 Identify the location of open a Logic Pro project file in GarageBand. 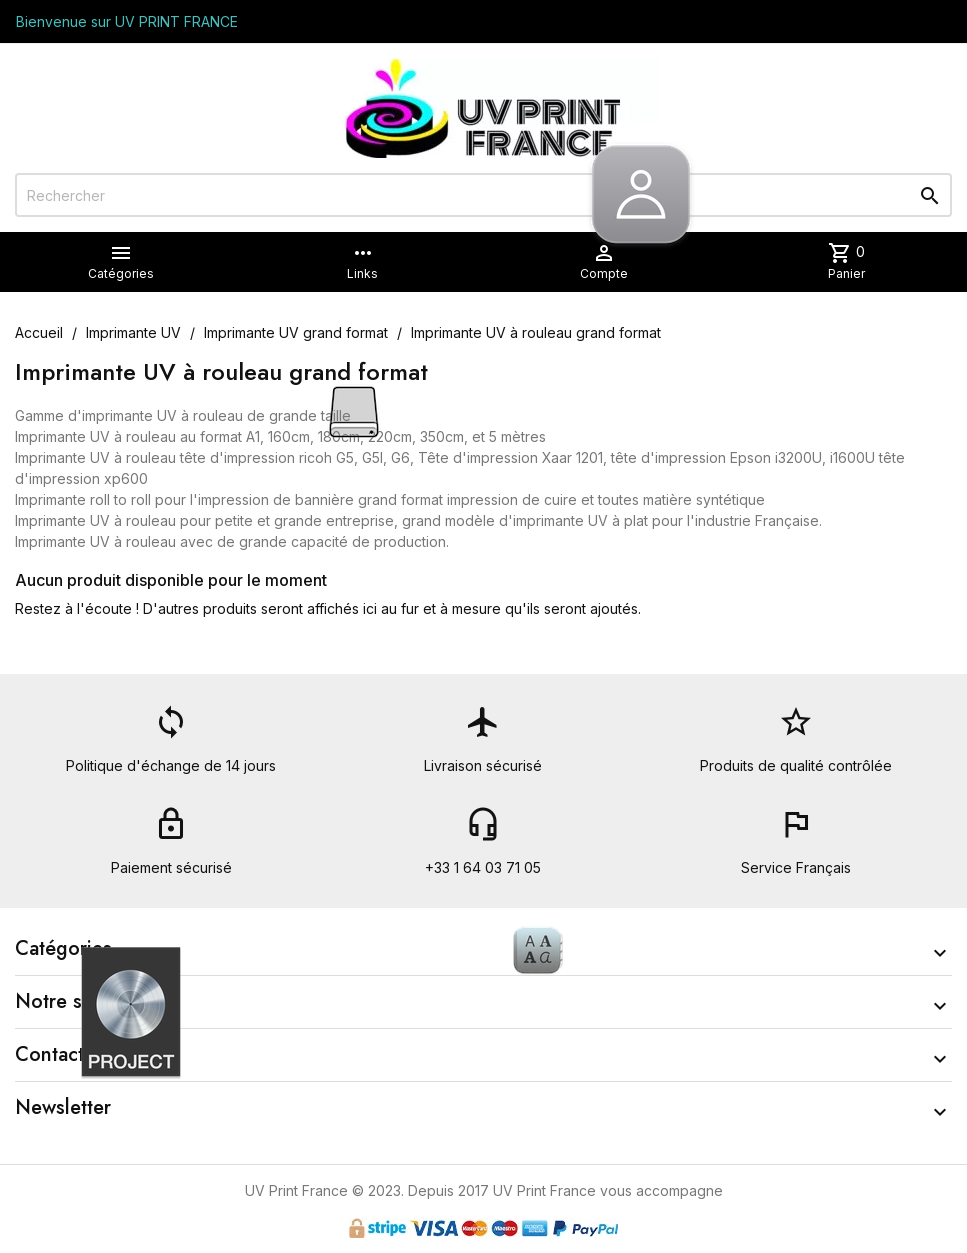
(131, 1015).